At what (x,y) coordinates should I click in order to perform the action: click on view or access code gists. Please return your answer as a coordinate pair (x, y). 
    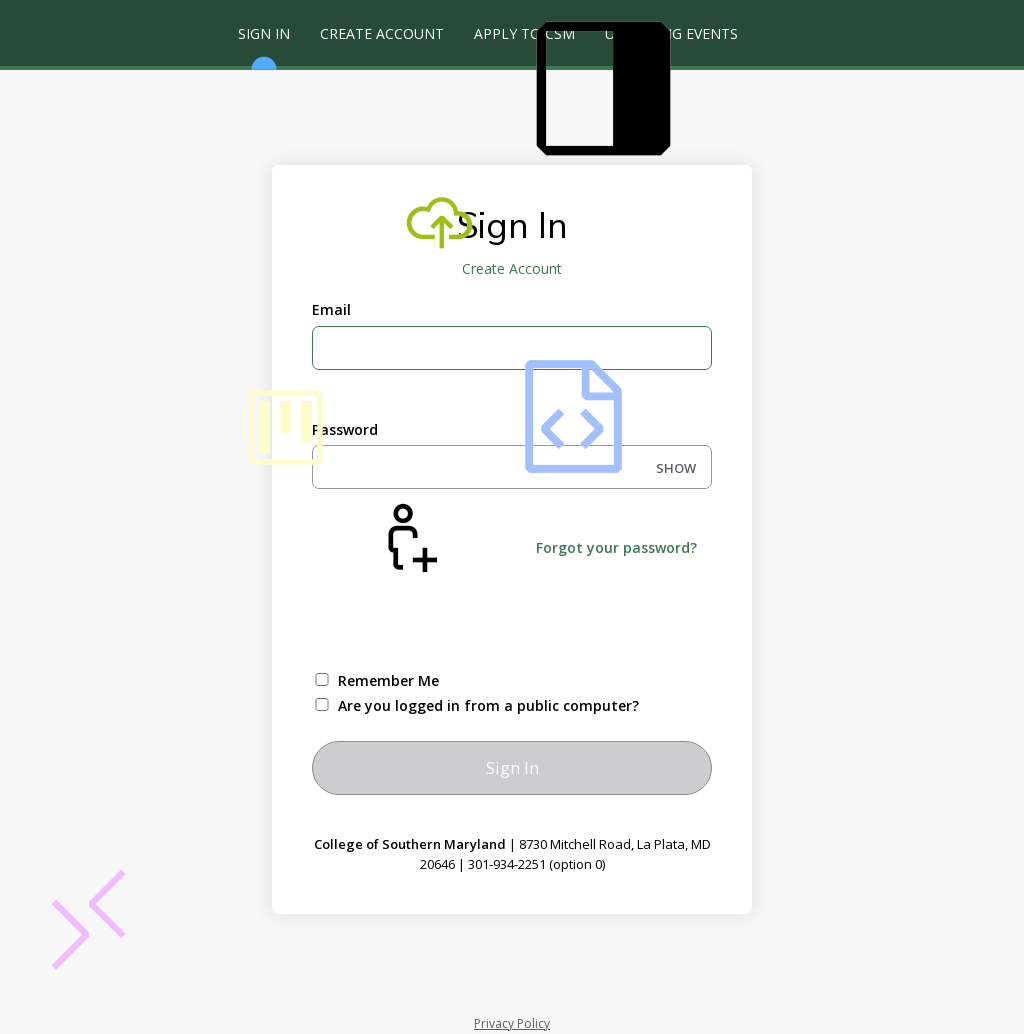
    Looking at the image, I should click on (573, 416).